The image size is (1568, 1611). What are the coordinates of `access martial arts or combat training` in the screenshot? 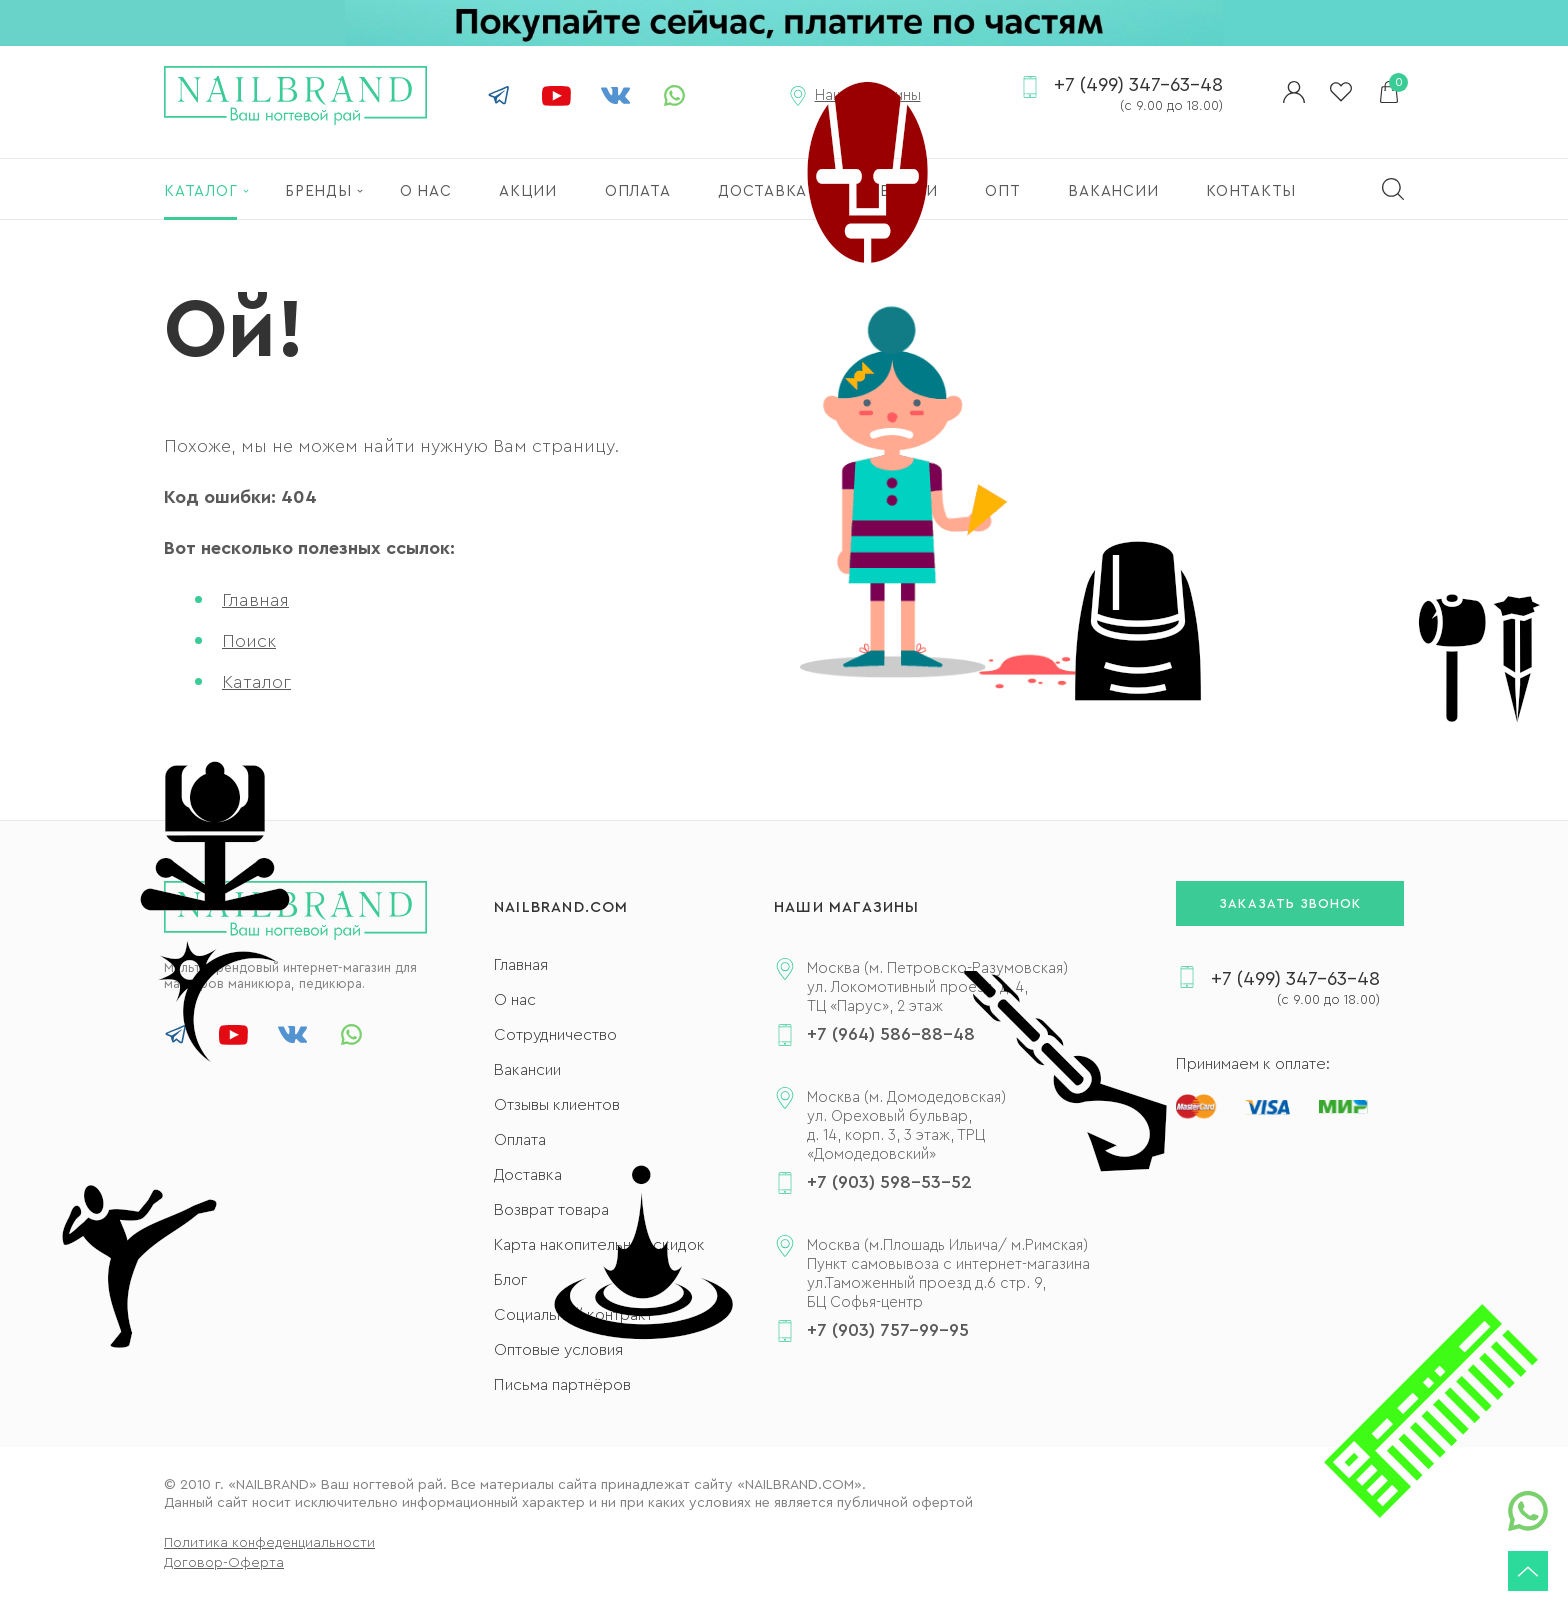 It's located at (139, 1266).